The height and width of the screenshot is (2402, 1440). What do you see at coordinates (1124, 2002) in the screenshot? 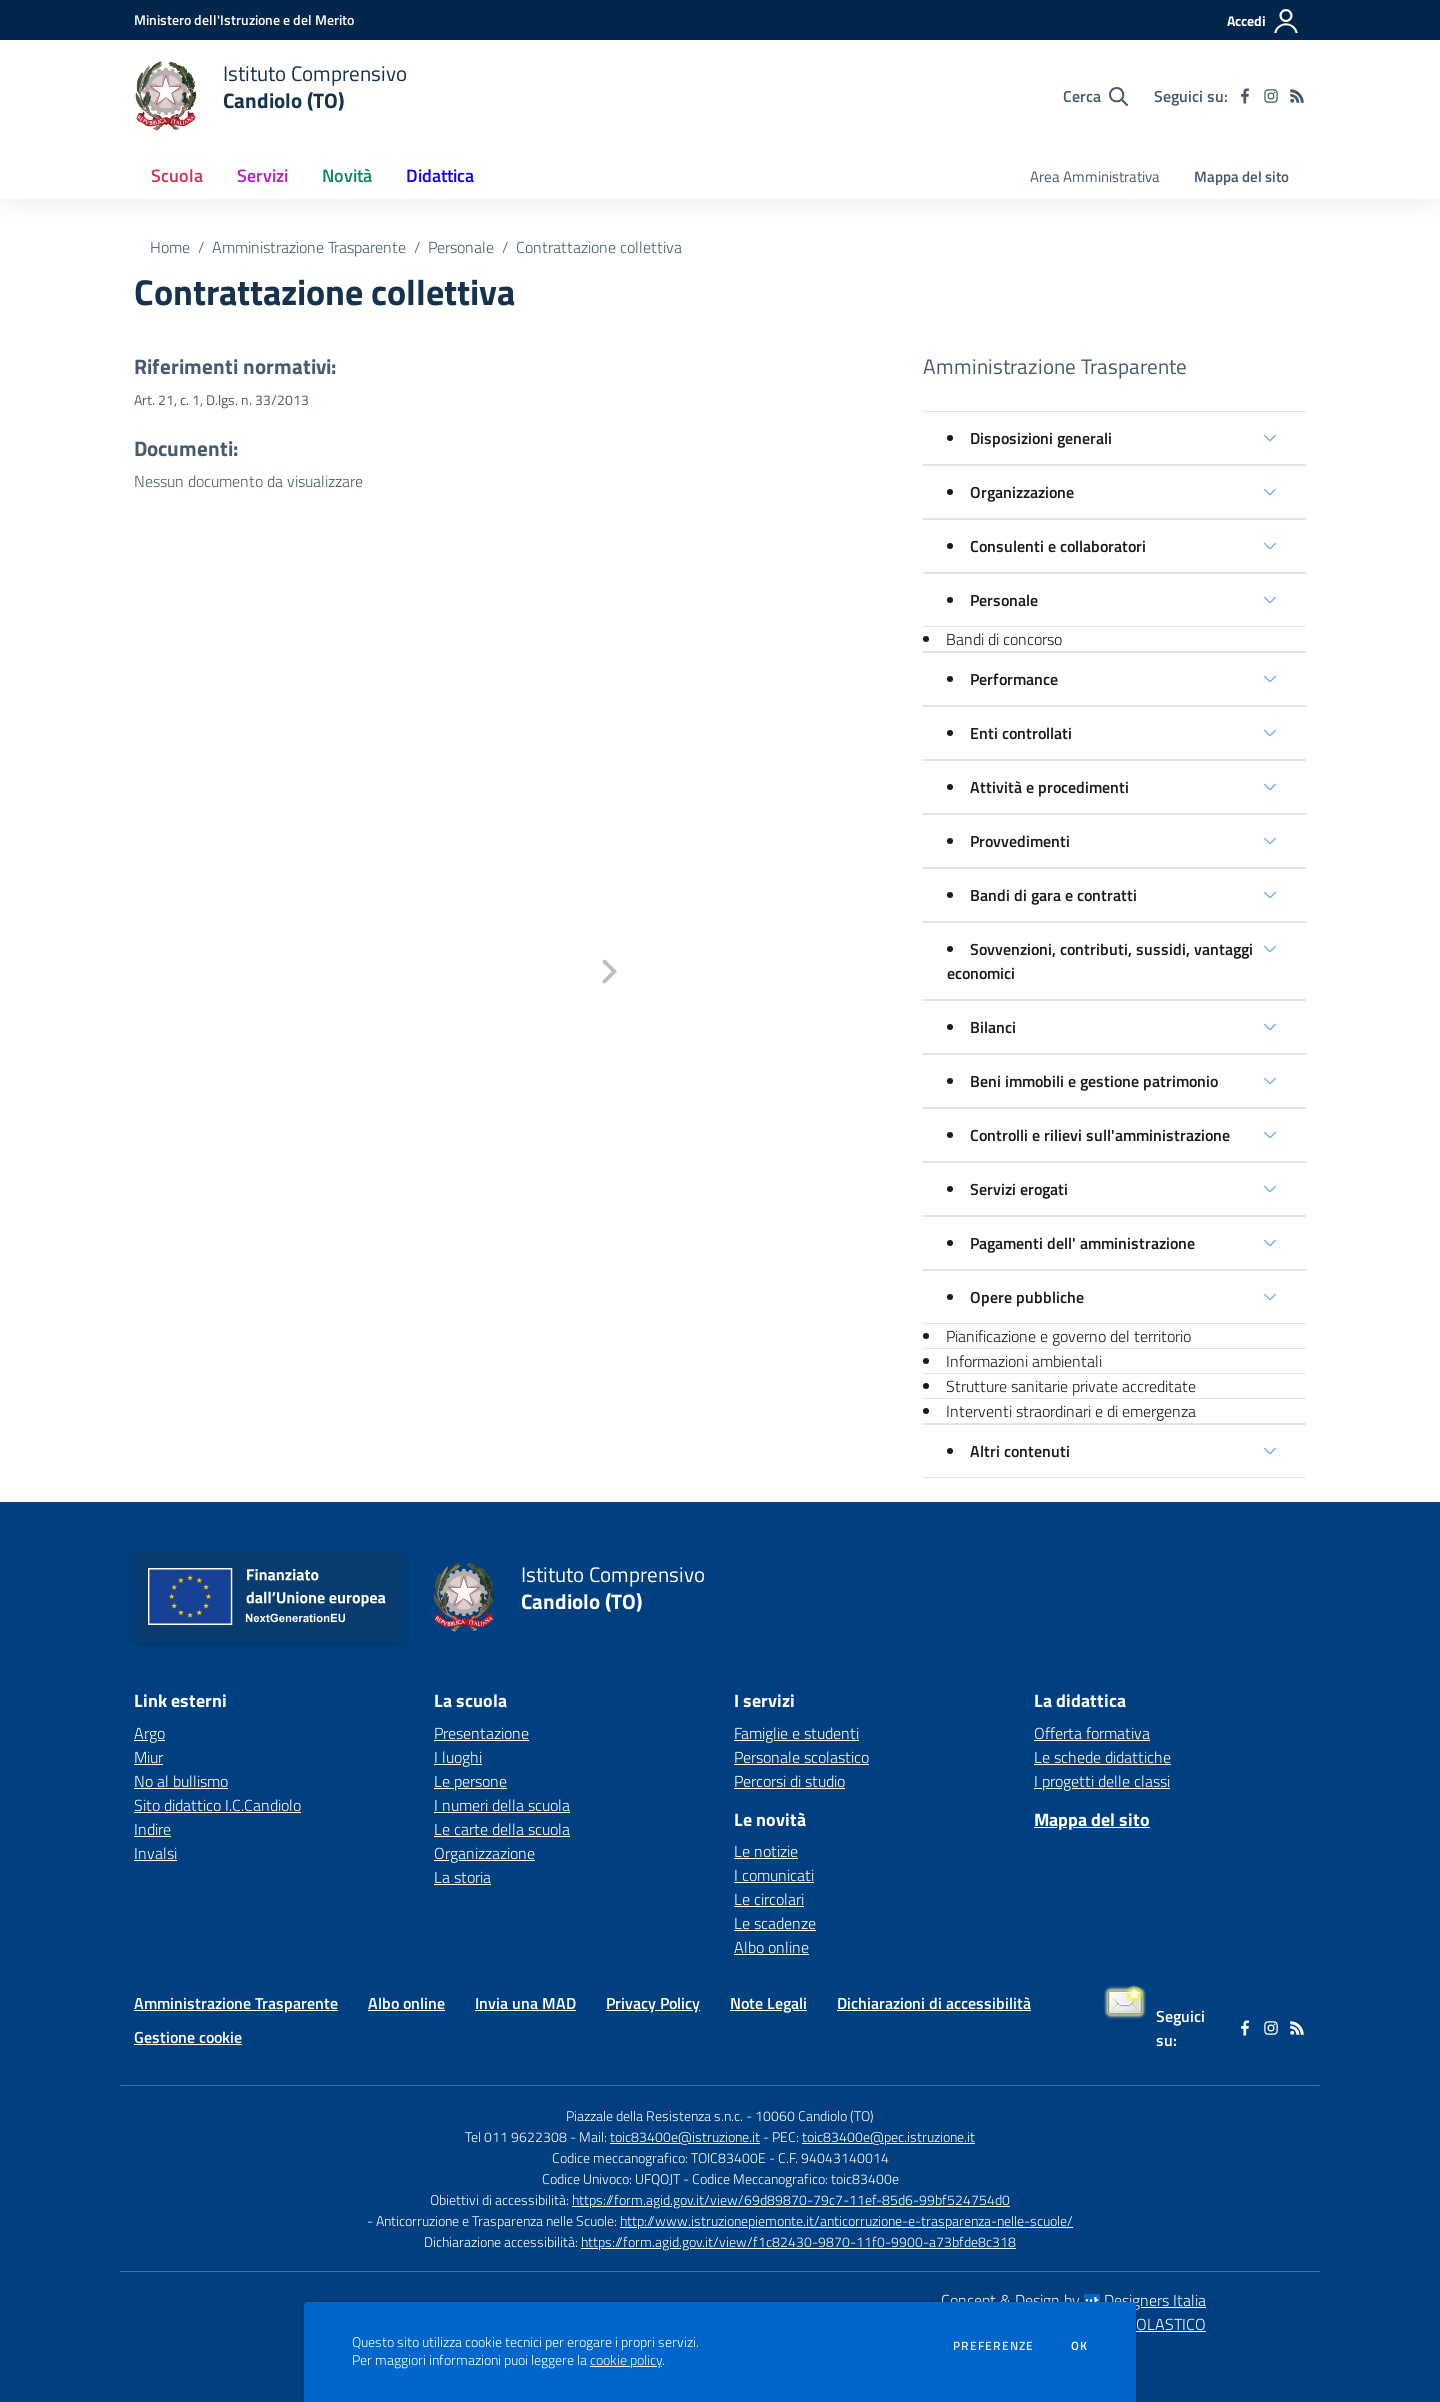
I see `indicates new unread email messages` at bounding box center [1124, 2002].